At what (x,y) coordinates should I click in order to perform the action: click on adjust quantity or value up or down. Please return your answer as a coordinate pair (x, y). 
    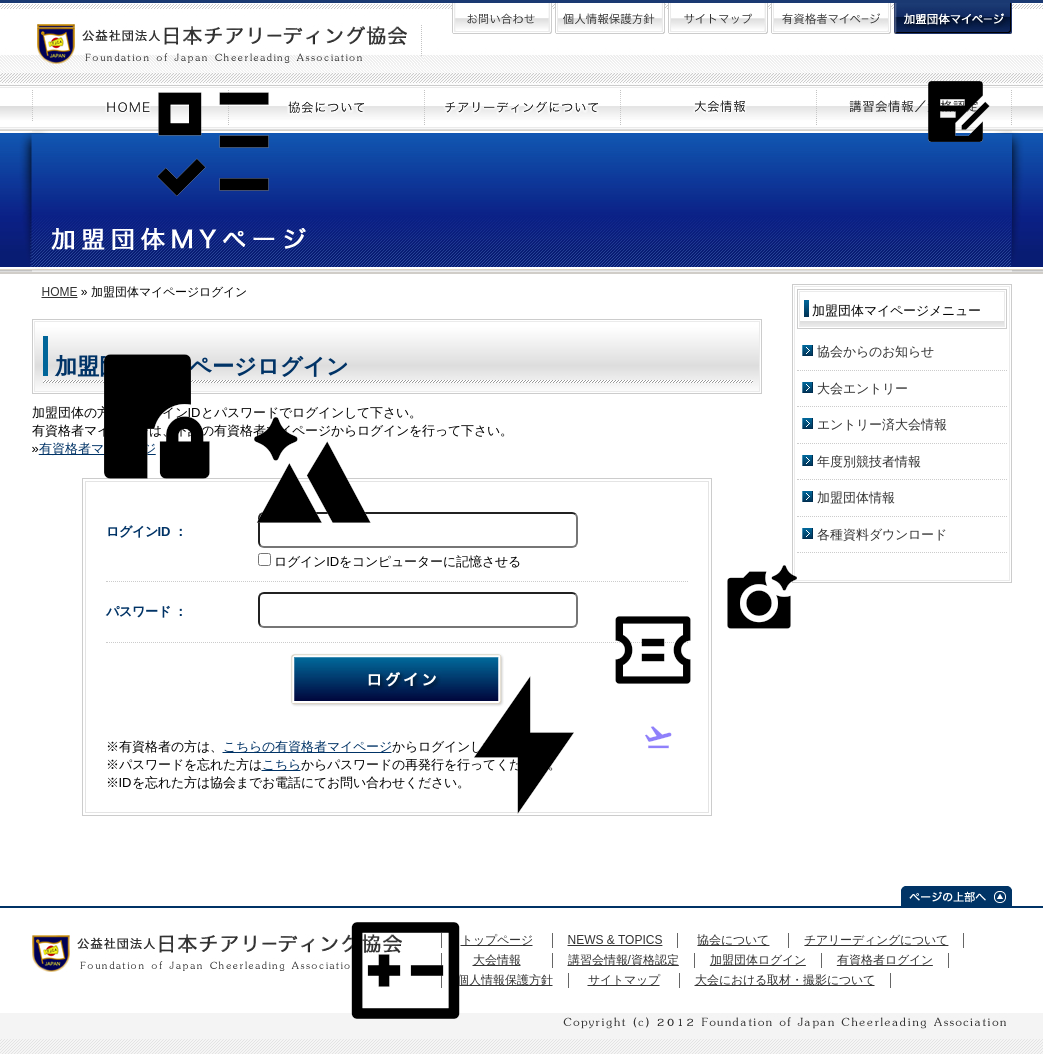
    Looking at the image, I should click on (405, 970).